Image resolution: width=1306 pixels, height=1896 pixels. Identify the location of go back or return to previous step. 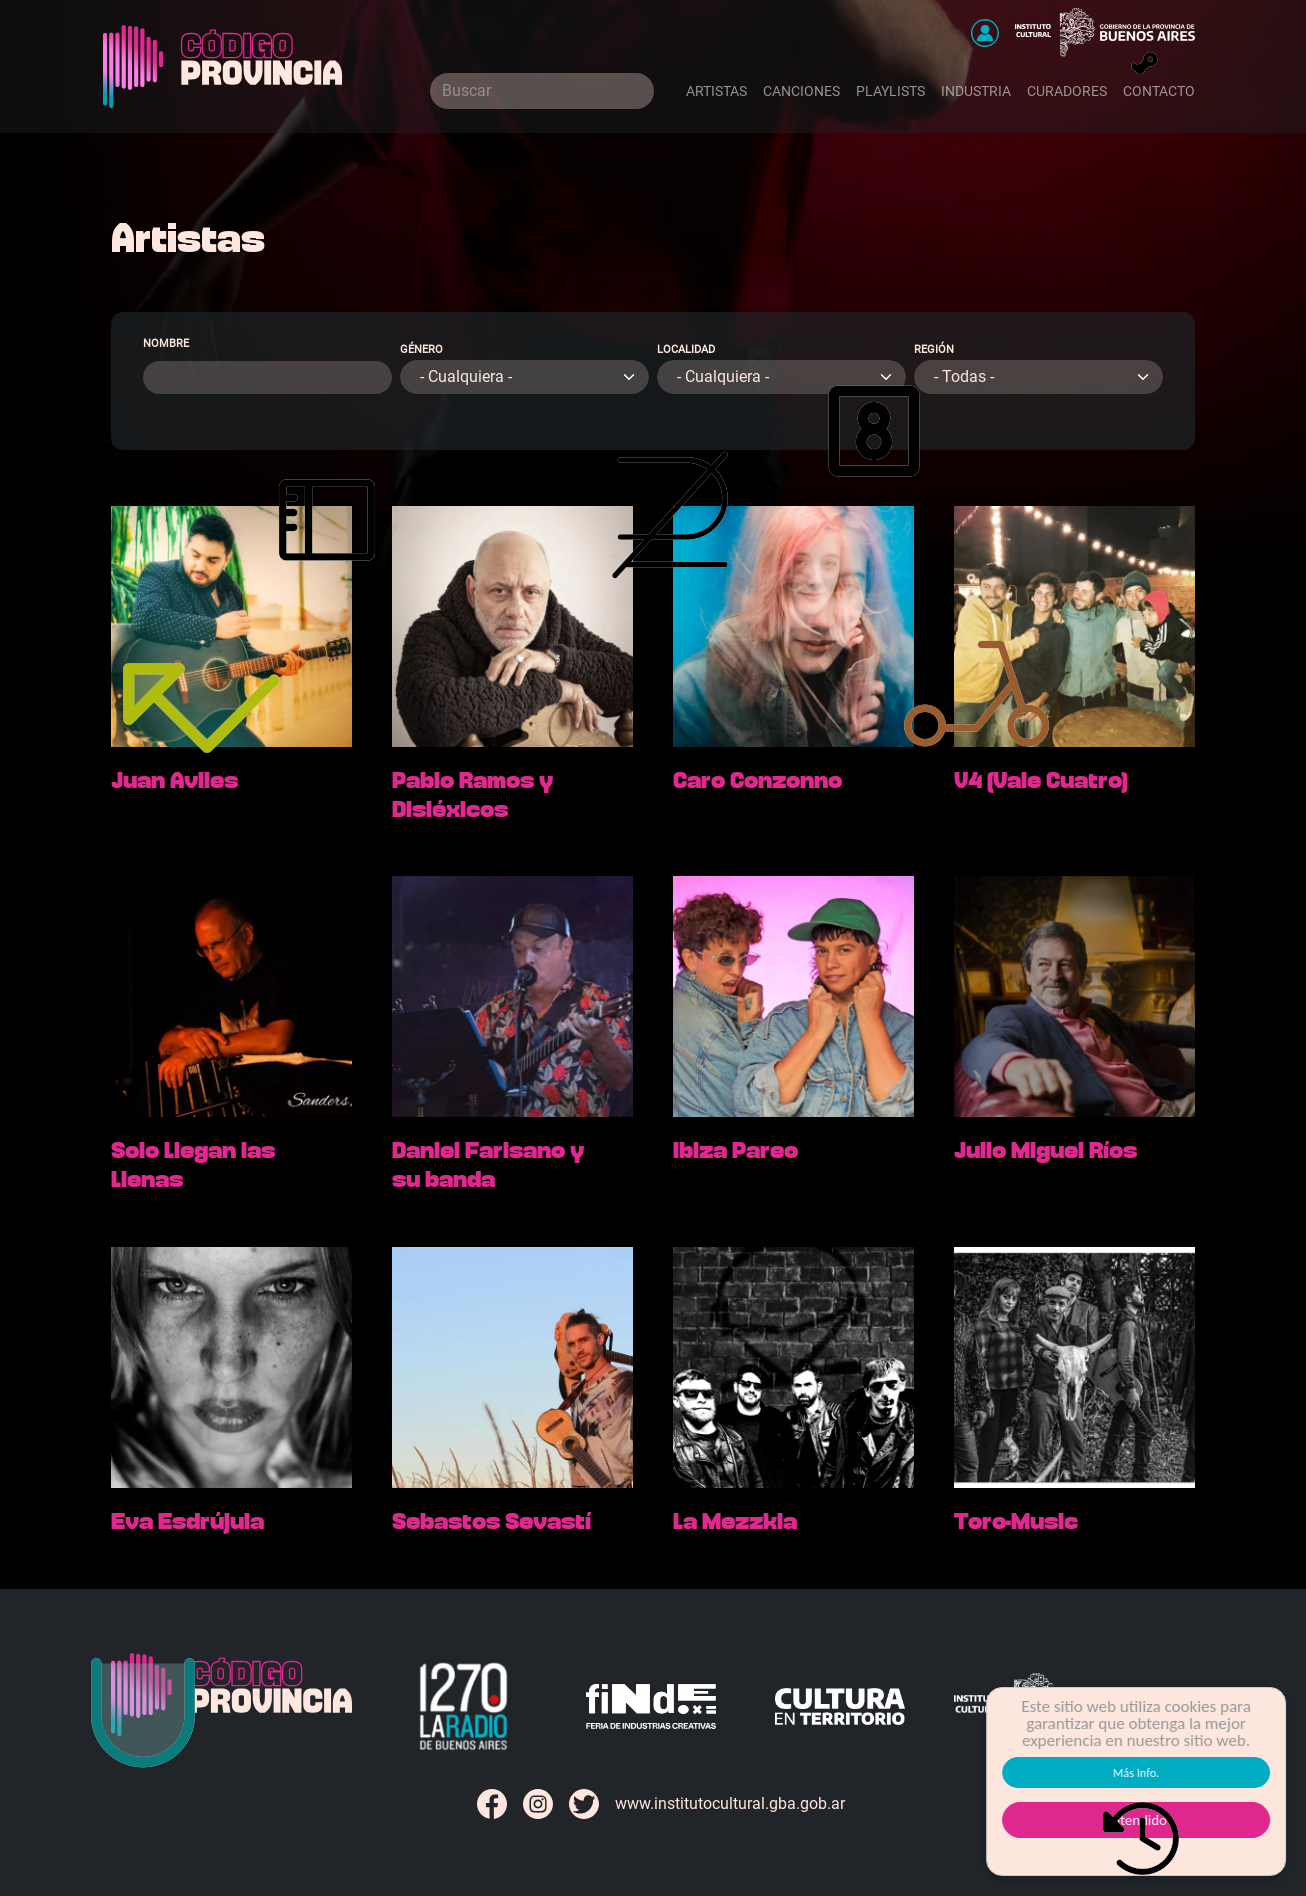
(201, 702).